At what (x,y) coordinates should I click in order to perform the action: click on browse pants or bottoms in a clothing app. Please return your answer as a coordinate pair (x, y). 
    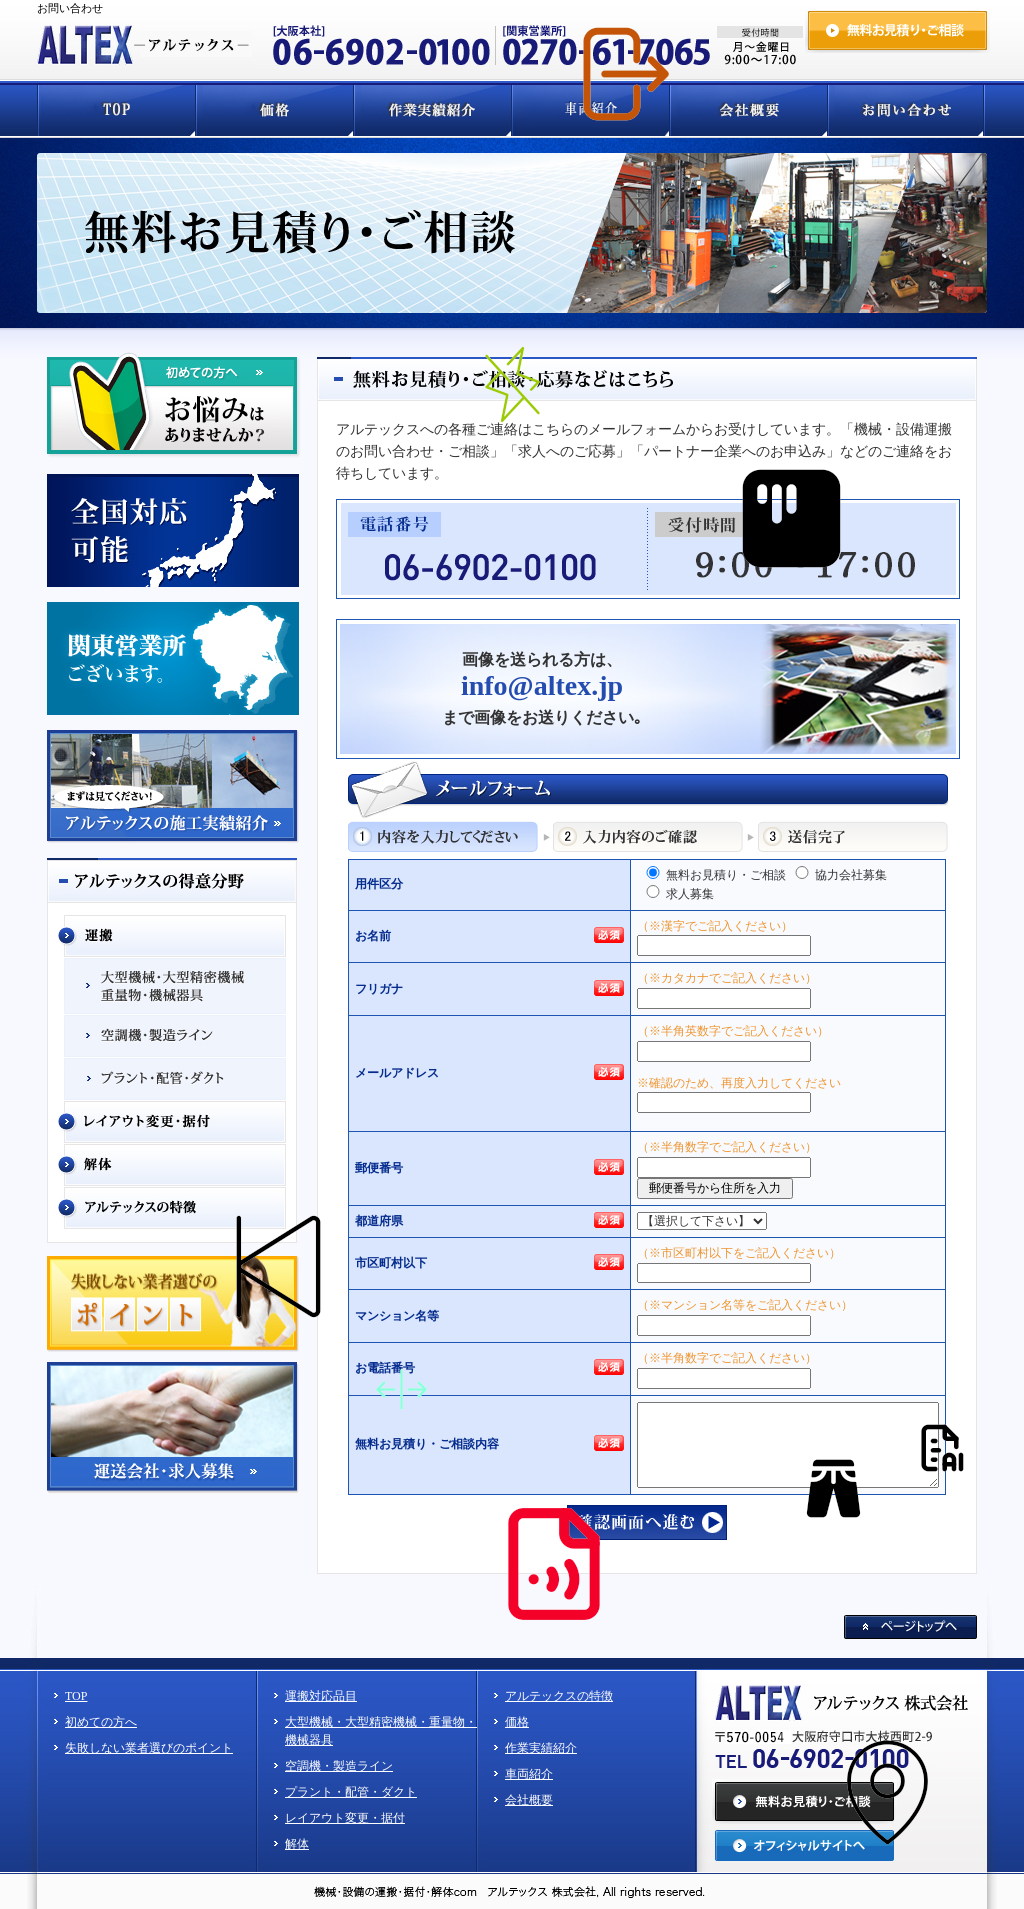
    Looking at the image, I should click on (833, 1488).